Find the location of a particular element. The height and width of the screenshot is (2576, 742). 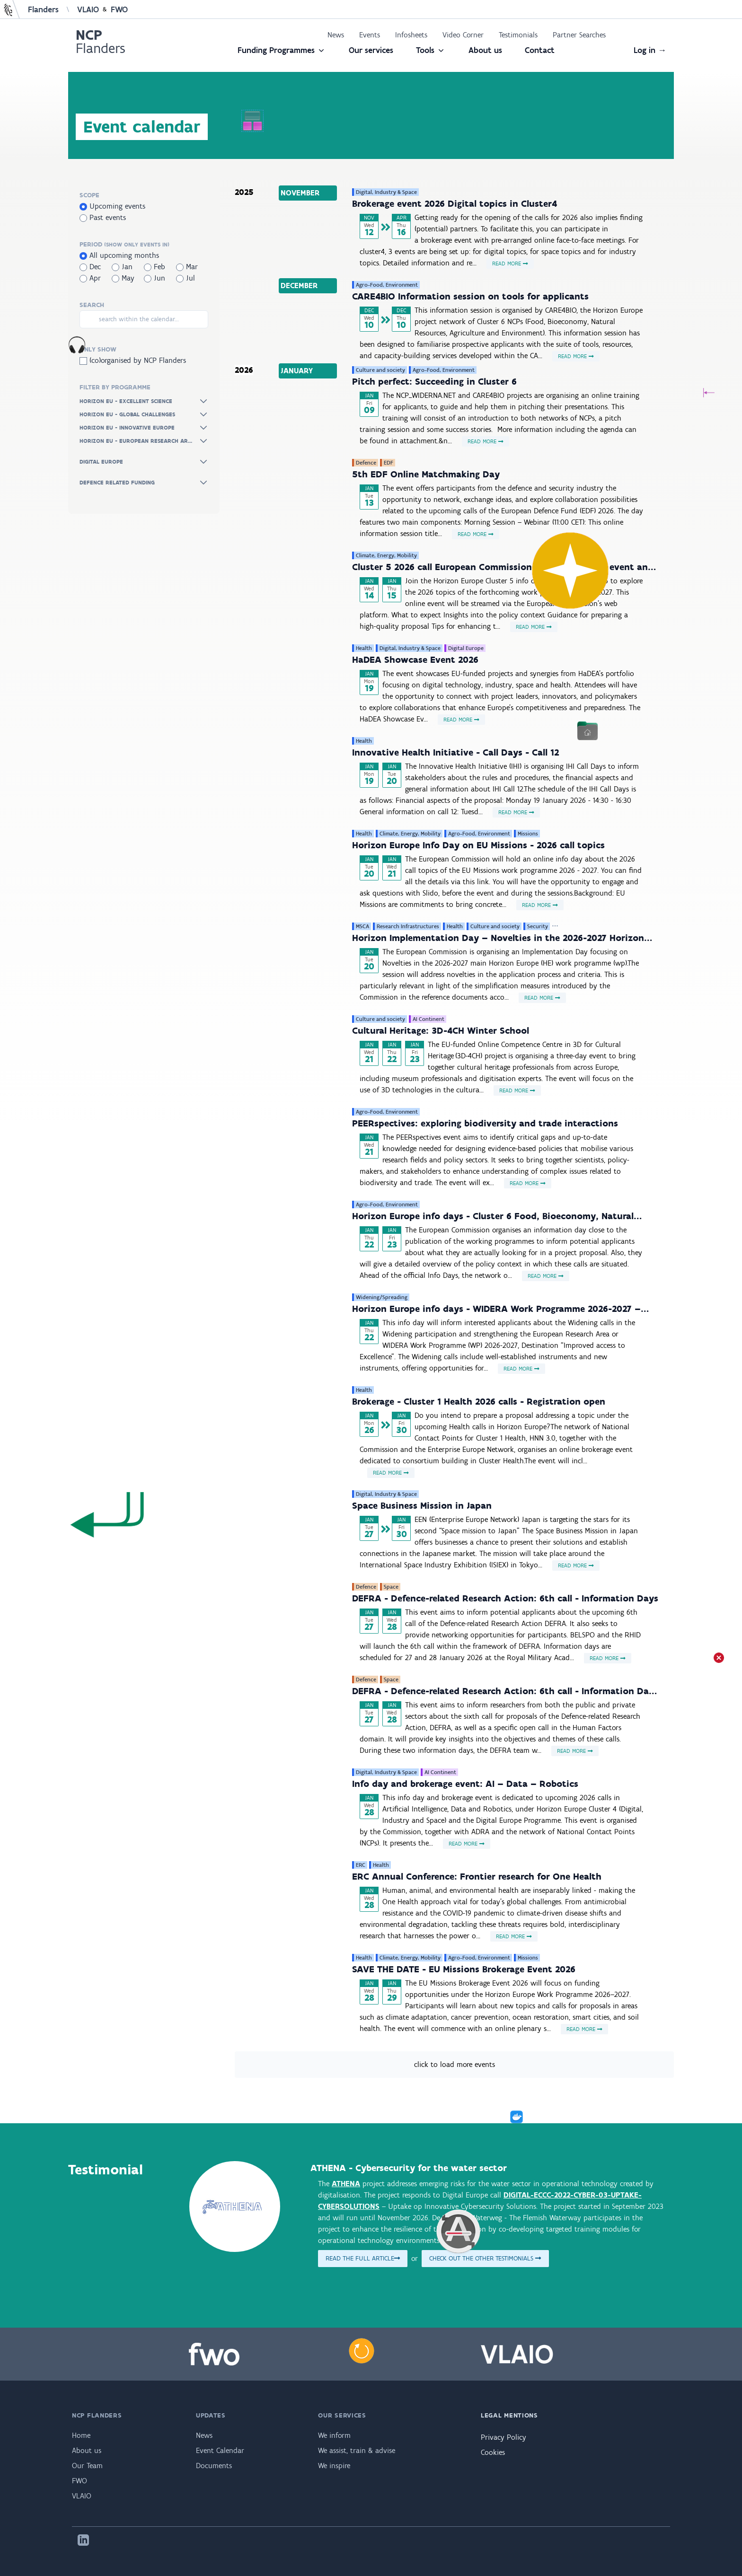

open your home folder is located at coordinates (587, 730).